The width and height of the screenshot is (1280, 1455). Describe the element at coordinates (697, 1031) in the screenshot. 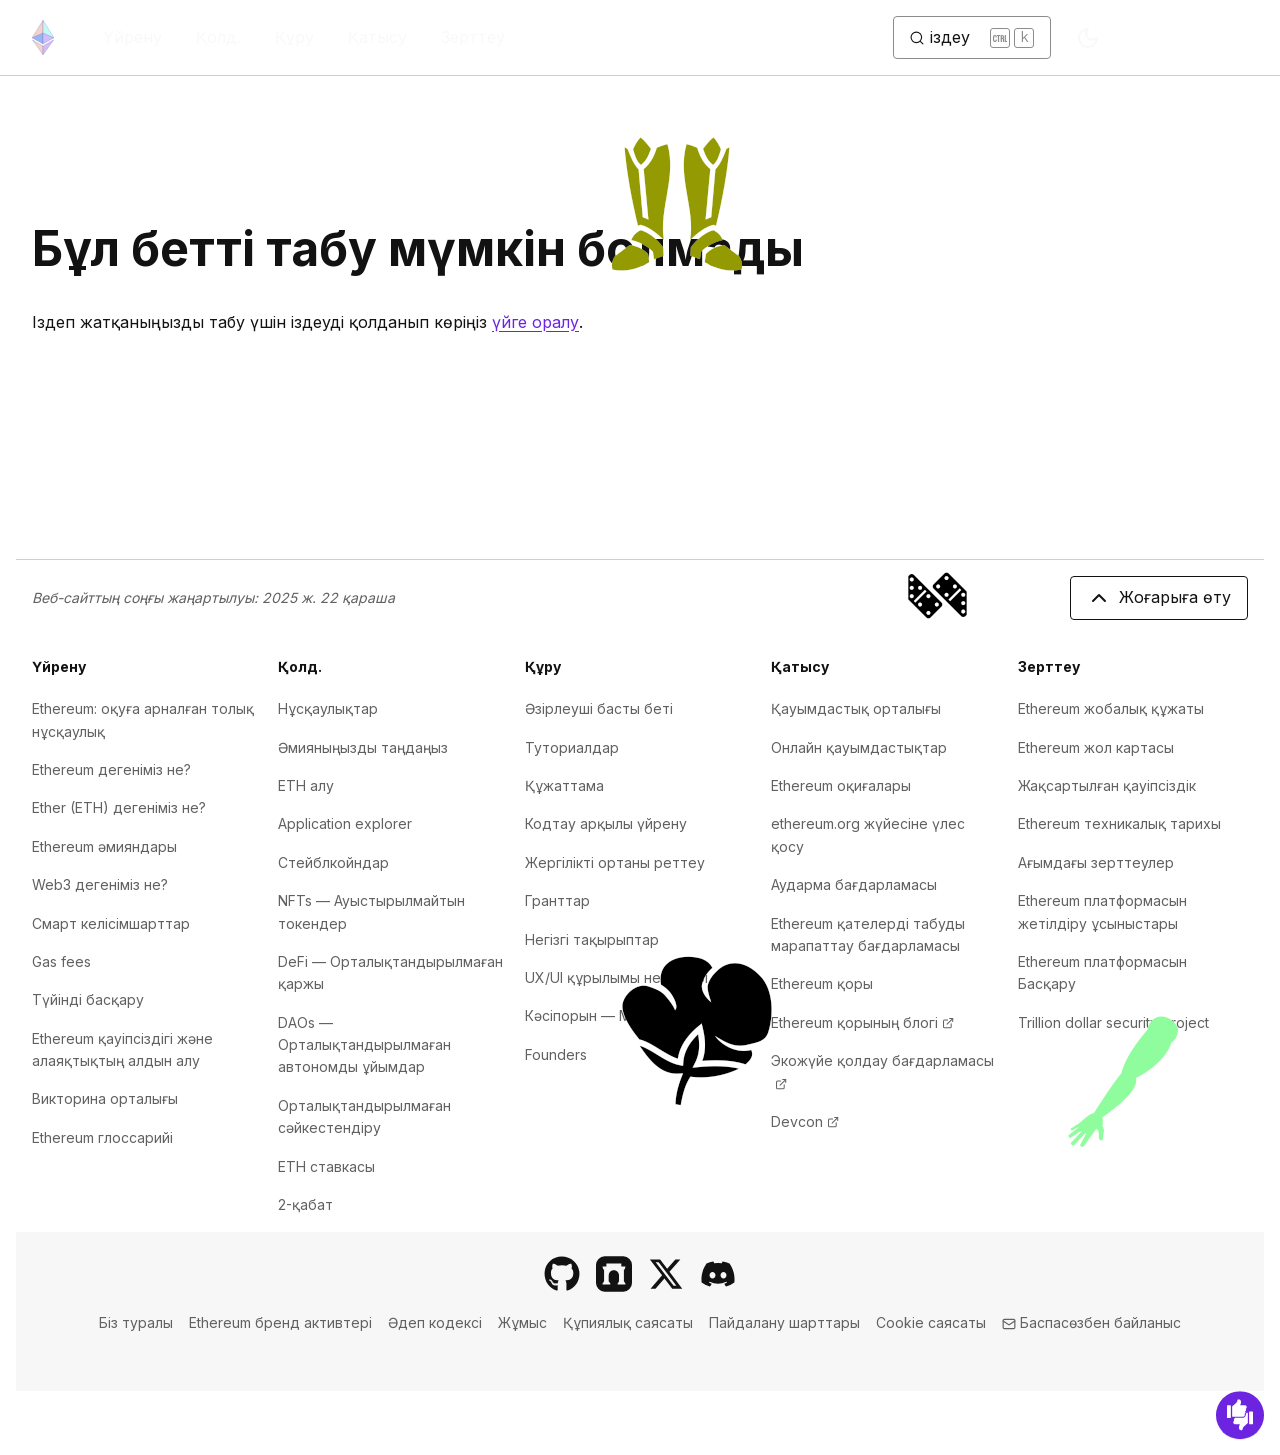

I see `indicates cotton or natural fiber material` at that location.